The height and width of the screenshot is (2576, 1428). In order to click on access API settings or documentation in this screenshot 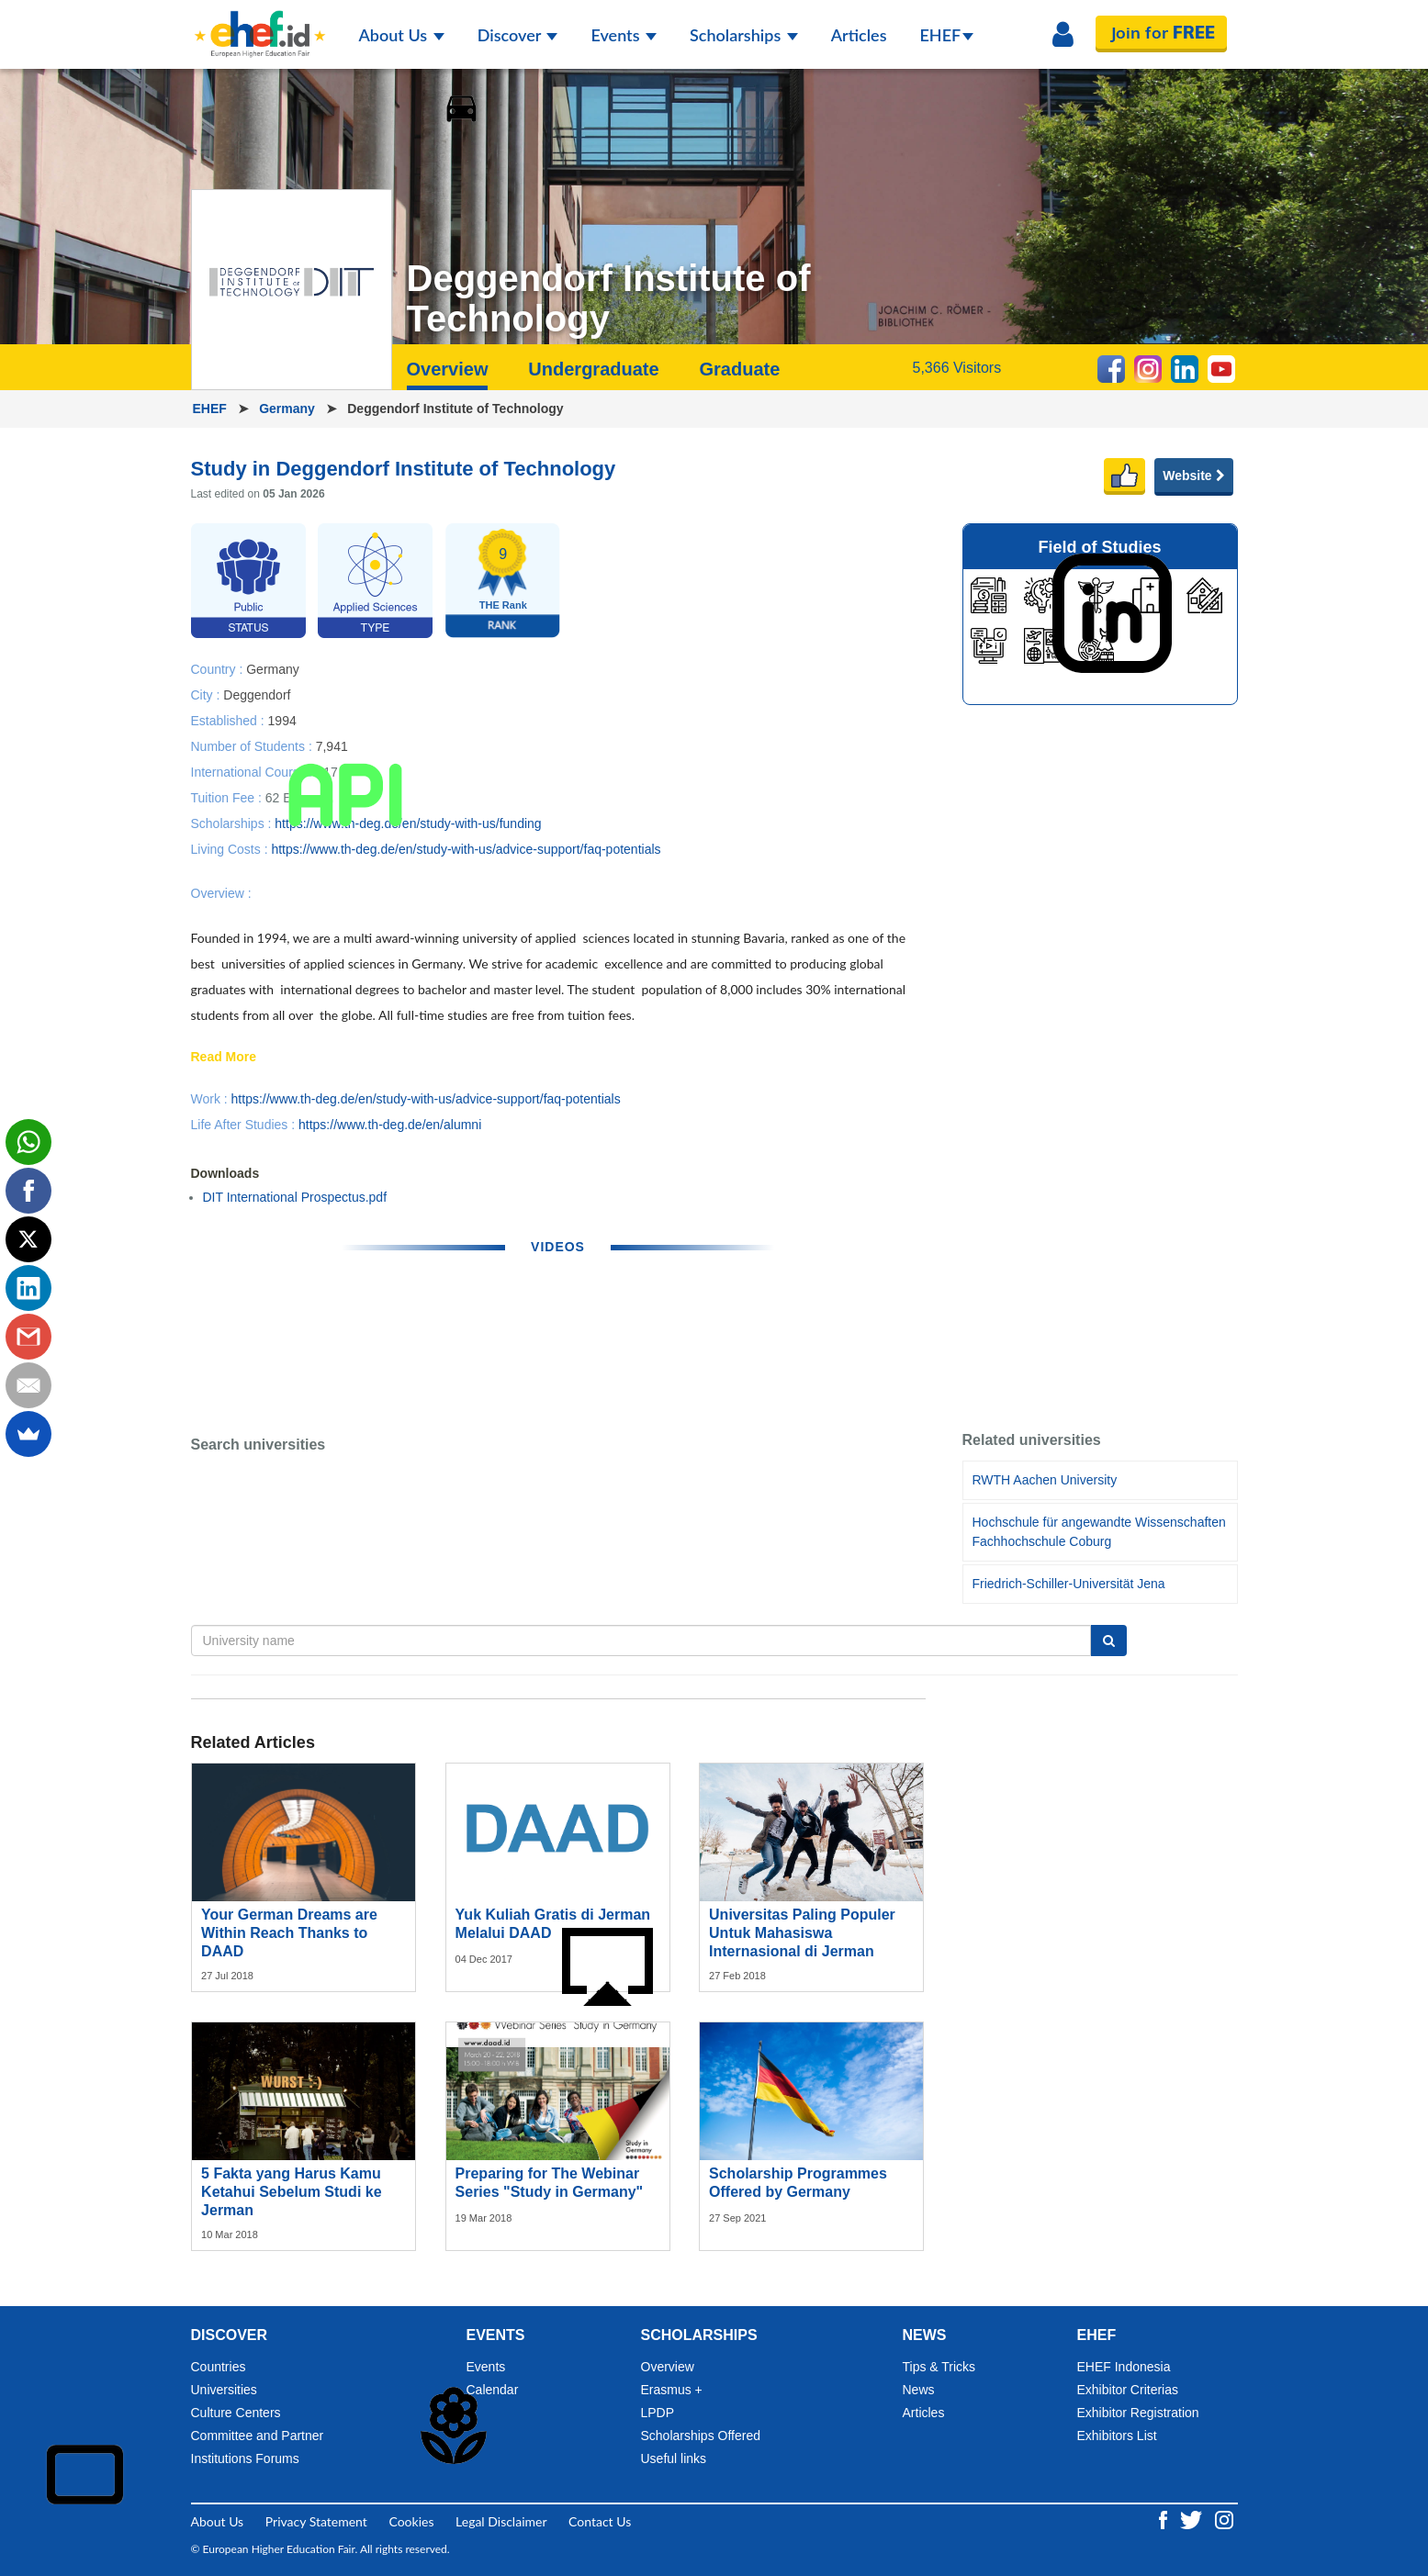, I will do `click(345, 795)`.